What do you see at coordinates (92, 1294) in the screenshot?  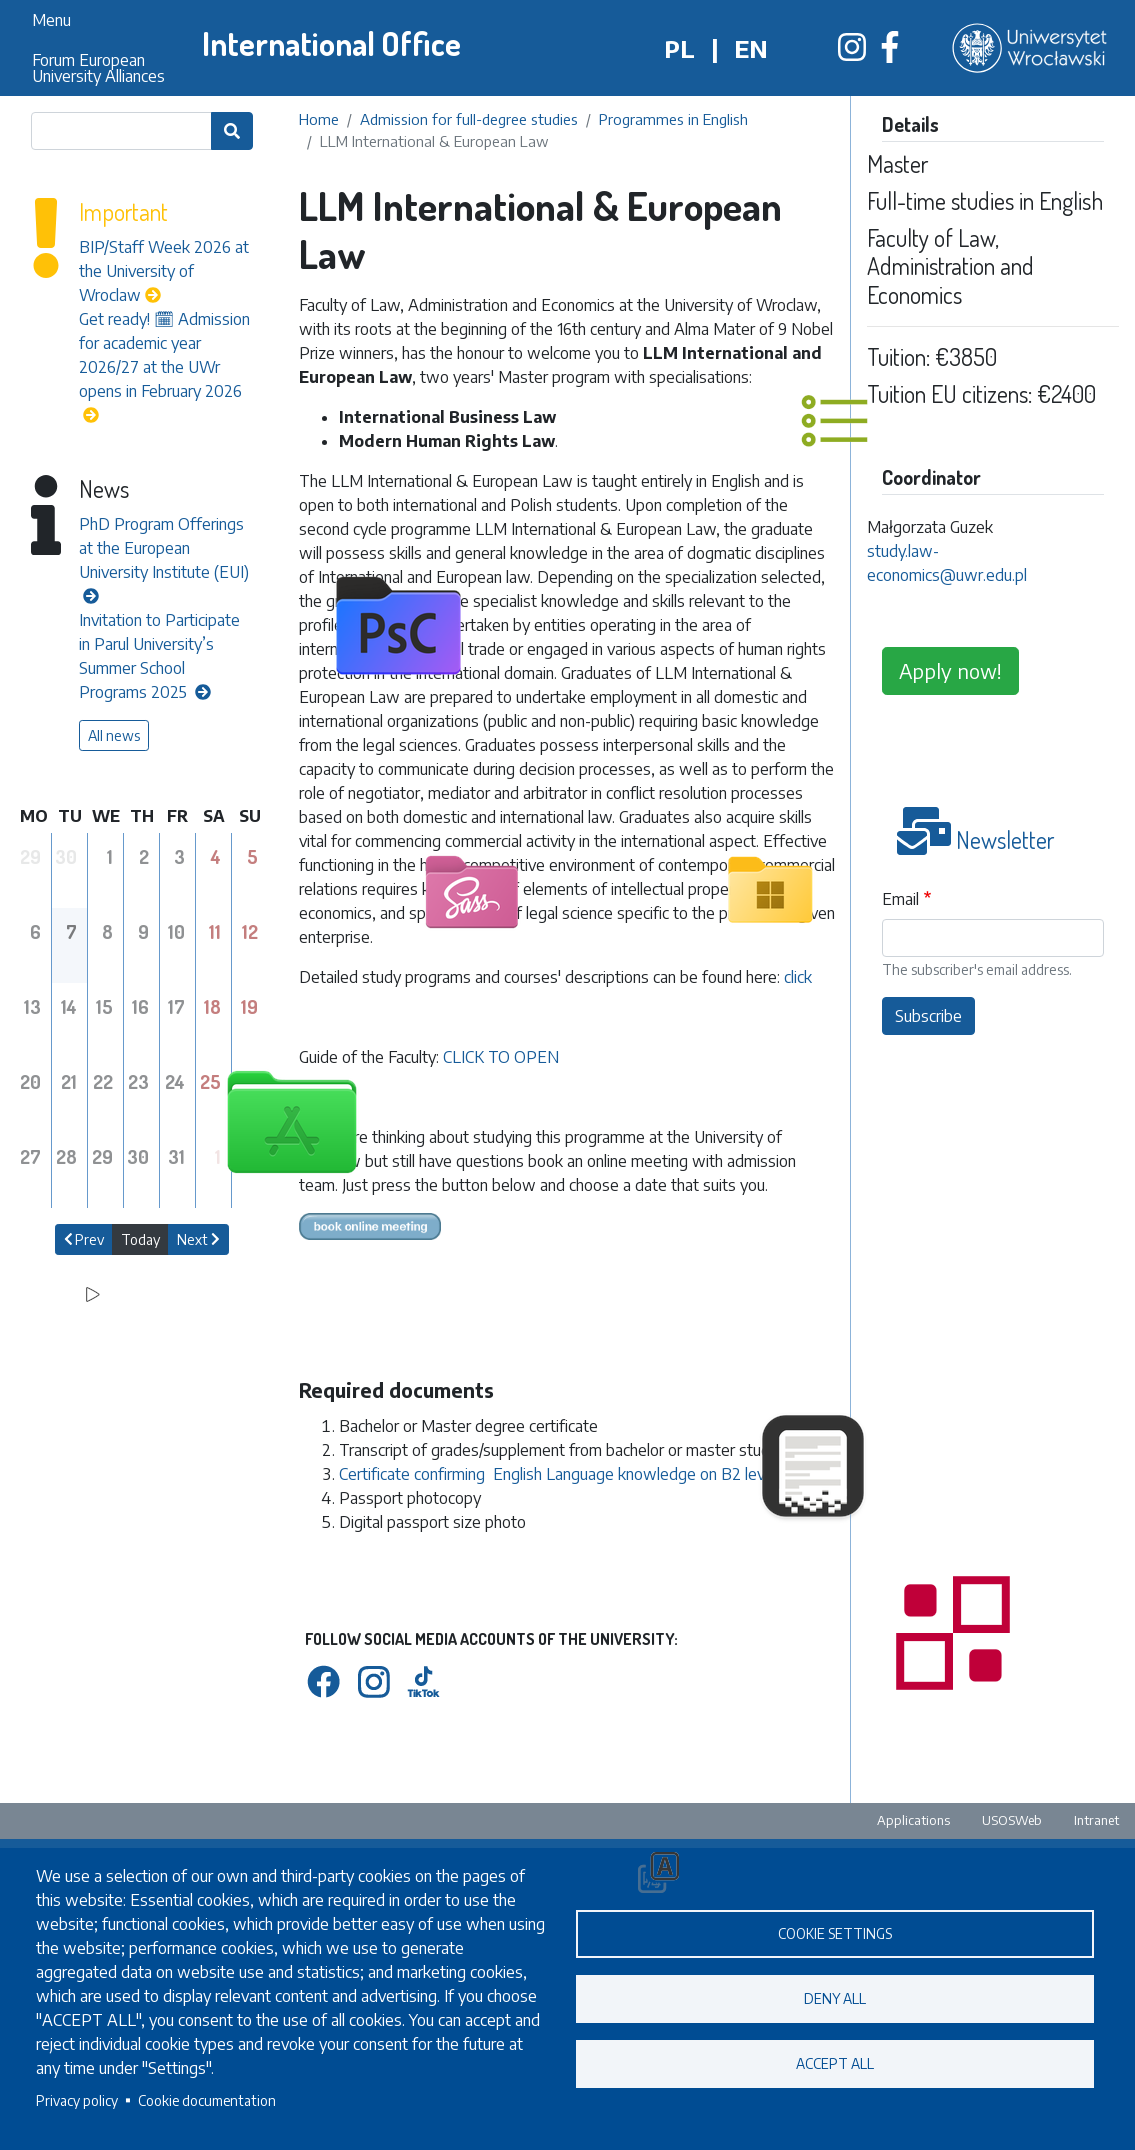 I see `play media content` at bounding box center [92, 1294].